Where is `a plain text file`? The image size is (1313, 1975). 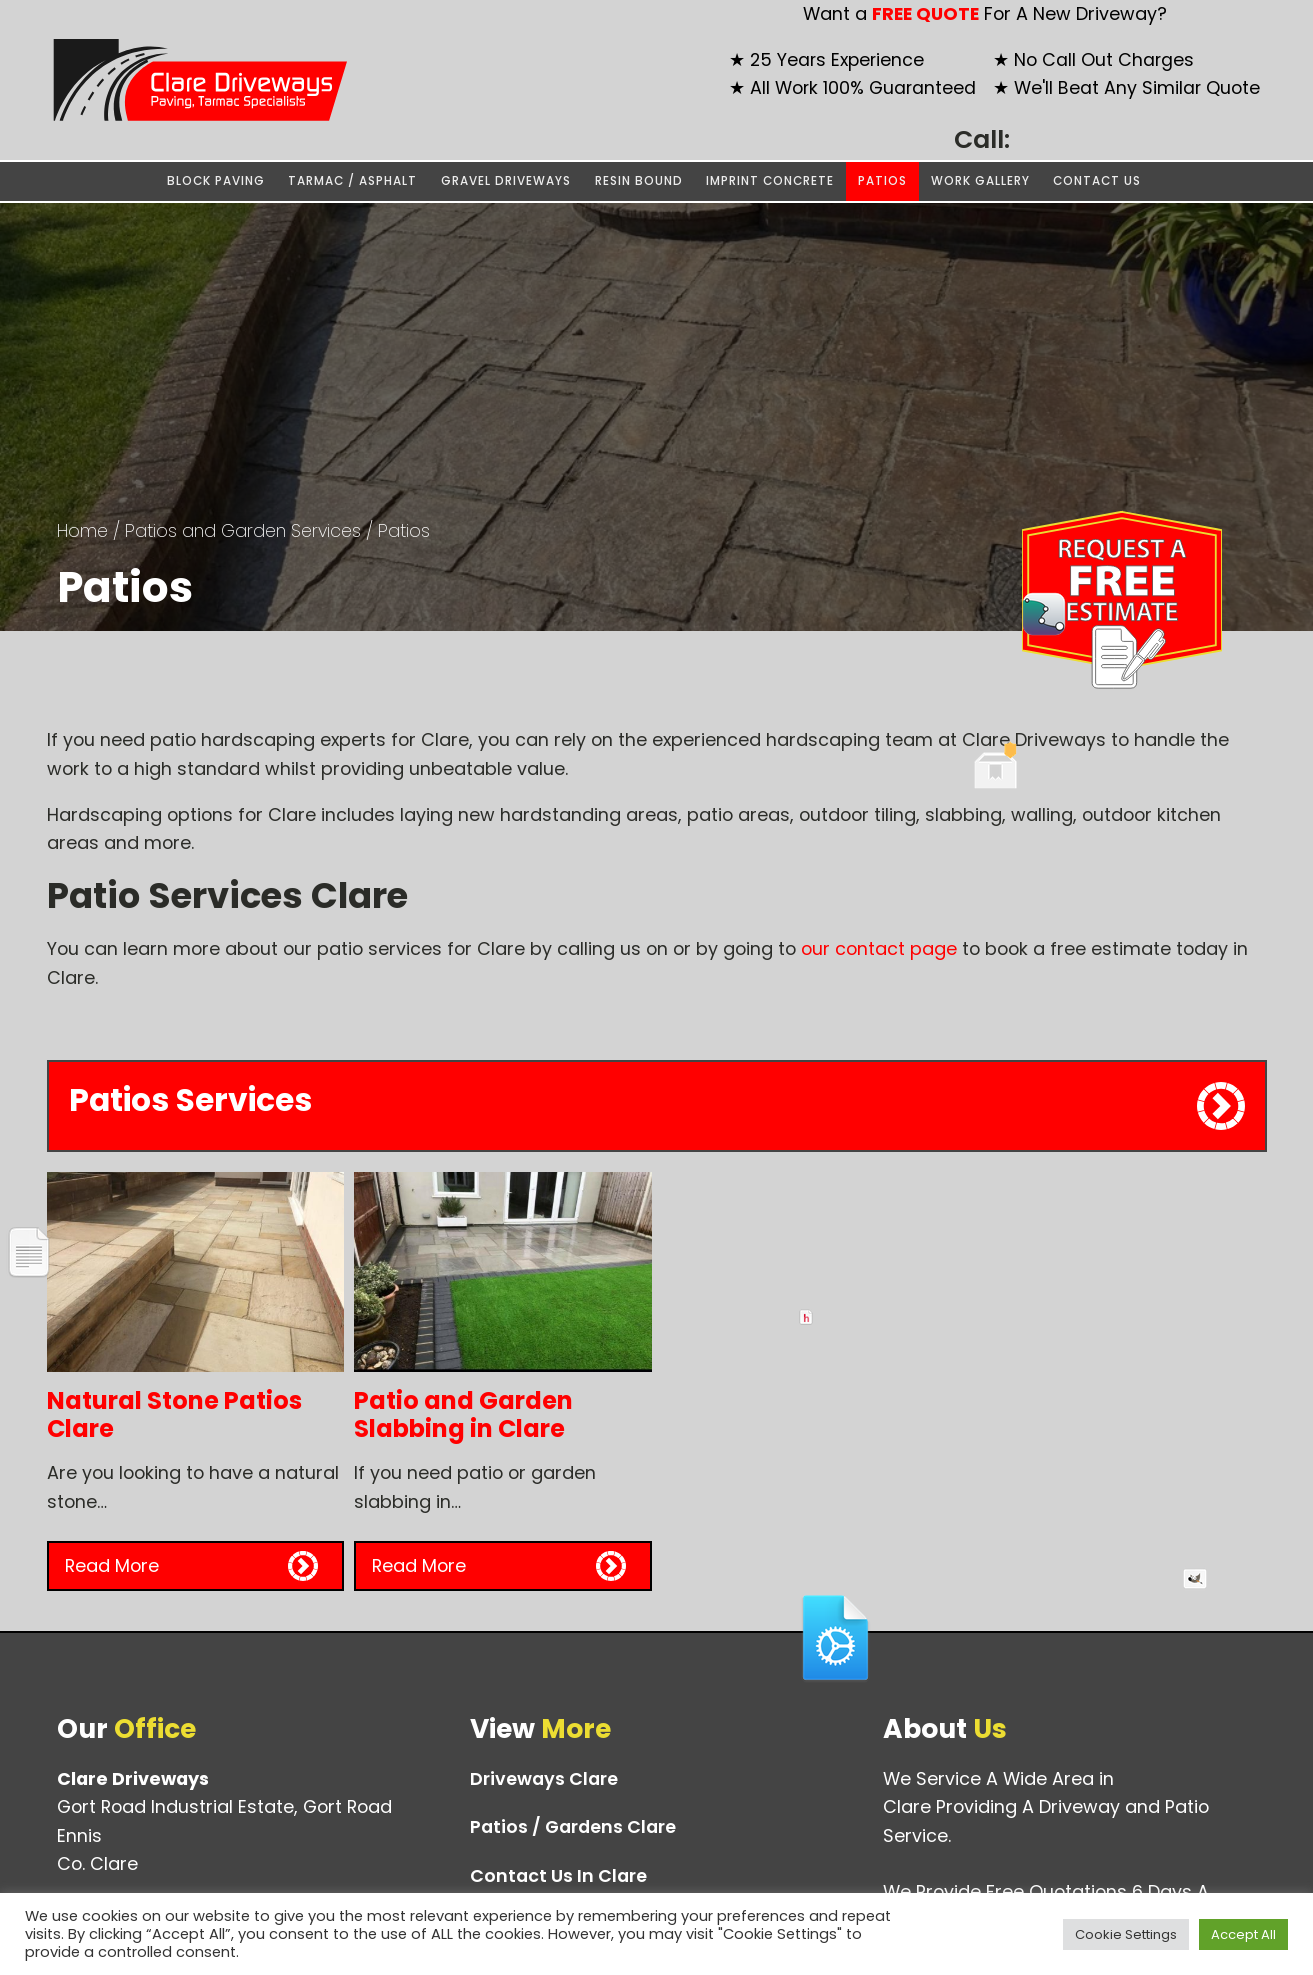
a plain text file is located at coordinates (29, 1252).